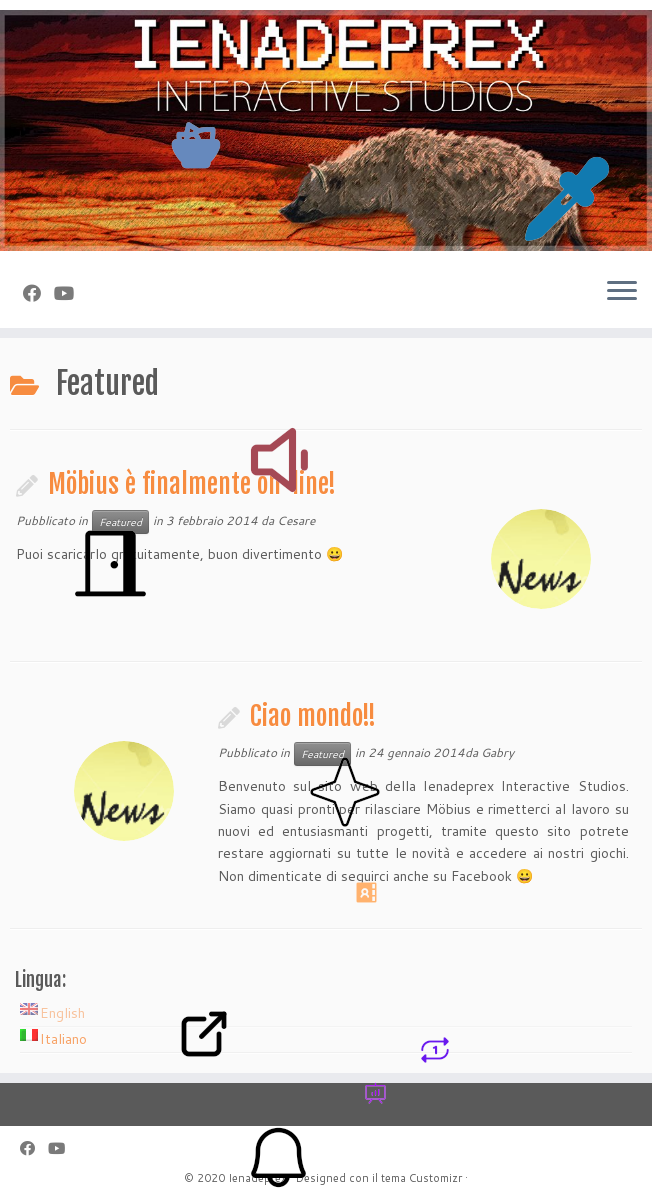  What do you see at coordinates (283, 460) in the screenshot?
I see `volume set to low` at bounding box center [283, 460].